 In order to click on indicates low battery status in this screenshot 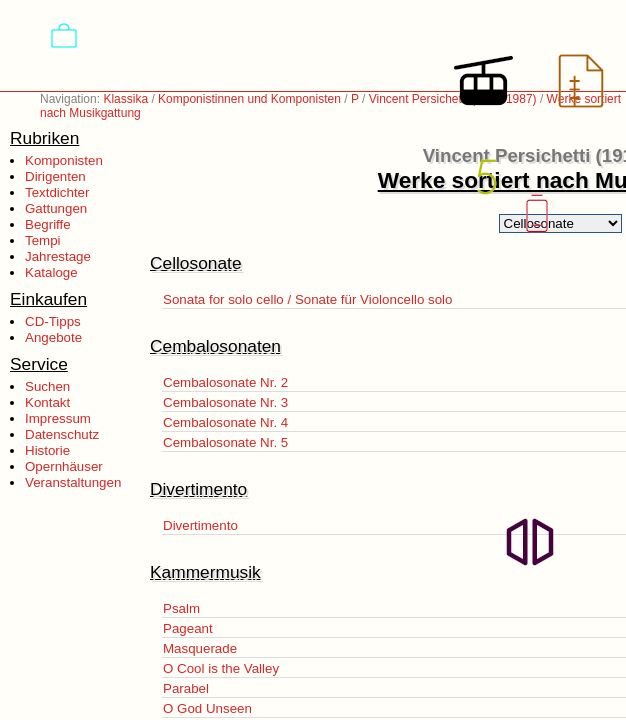, I will do `click(537, 214)`.